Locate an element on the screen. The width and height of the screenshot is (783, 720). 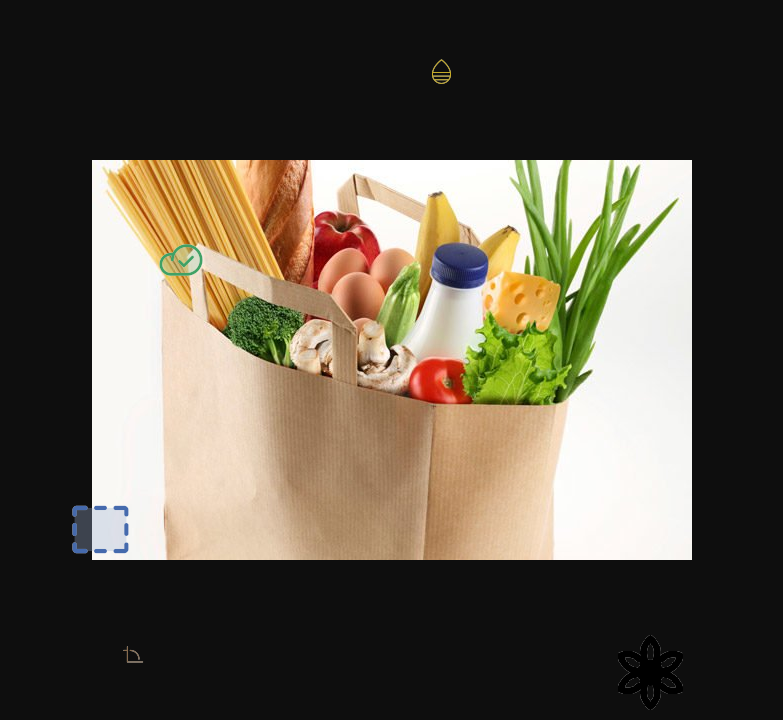
select or crop a region is located at coordinates (100, 529).